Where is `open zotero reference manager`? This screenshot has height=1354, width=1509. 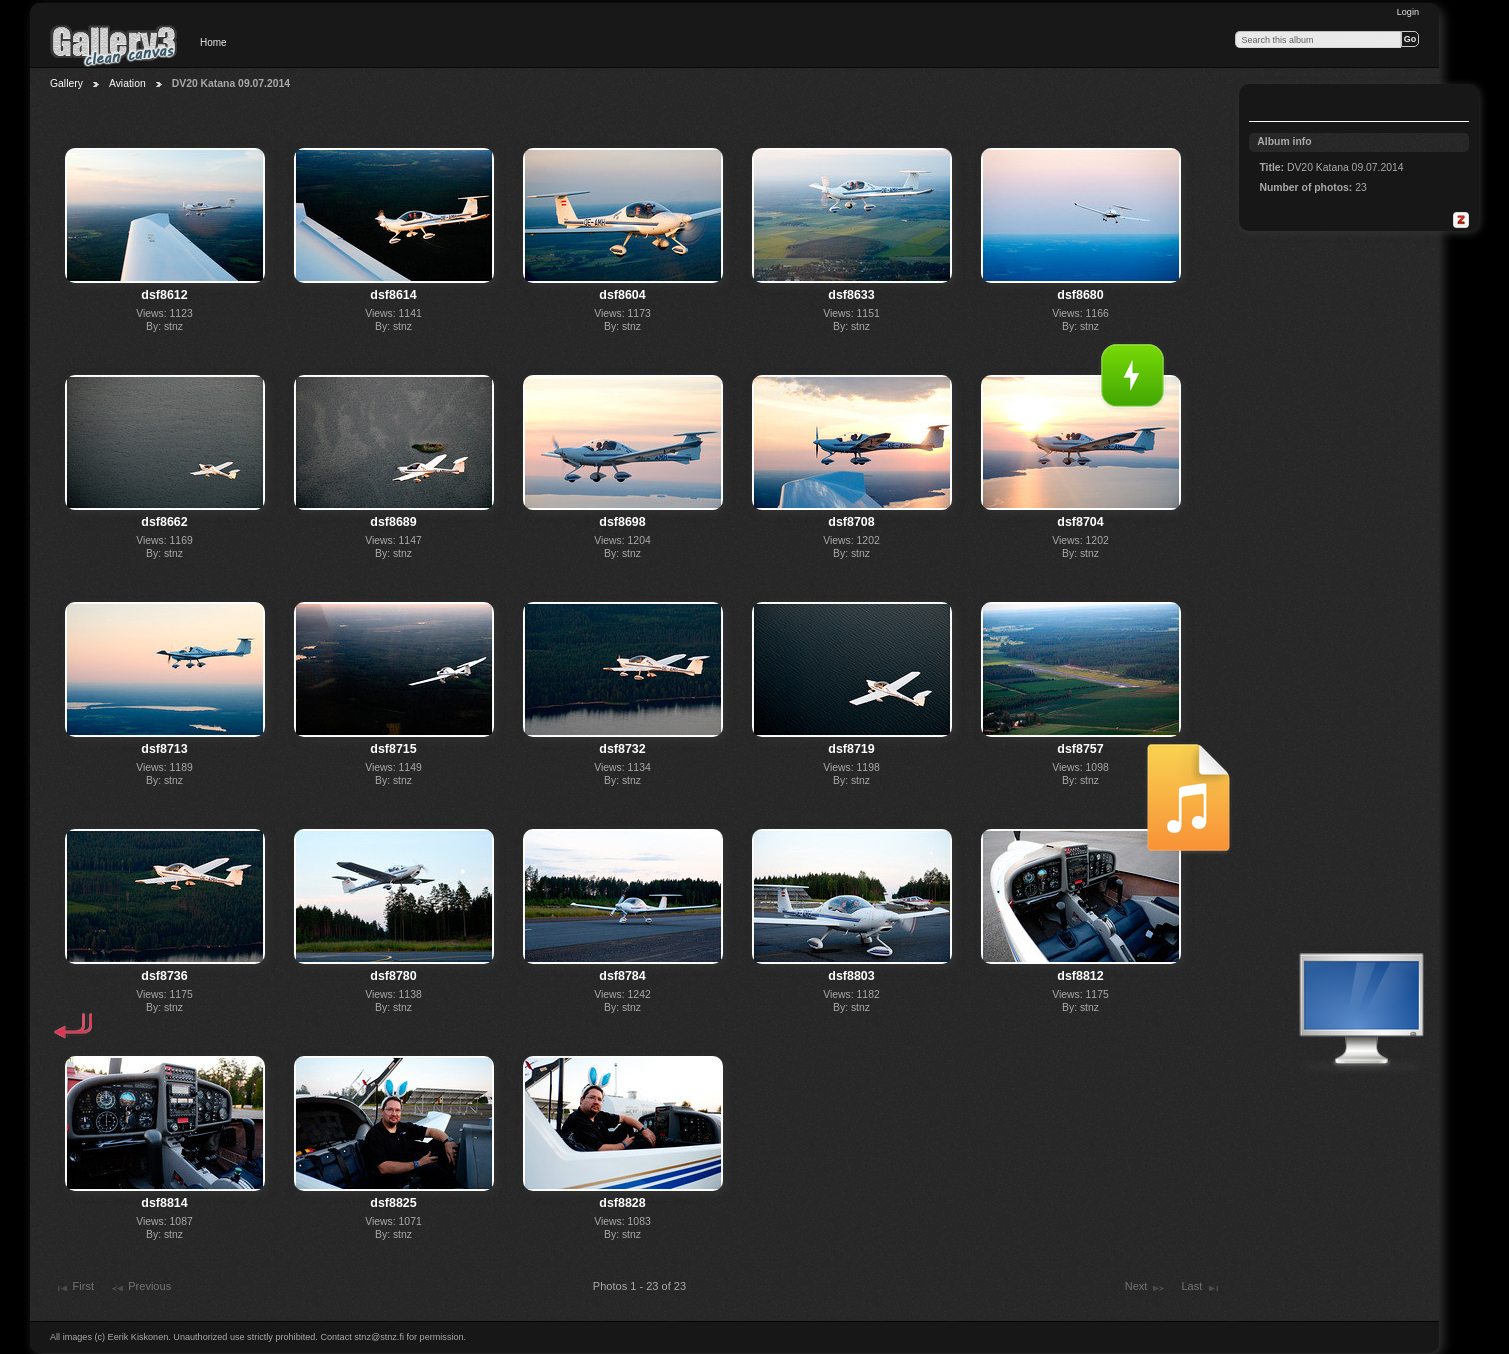 open zotero reference manager is located at coordinates (1461, 220).